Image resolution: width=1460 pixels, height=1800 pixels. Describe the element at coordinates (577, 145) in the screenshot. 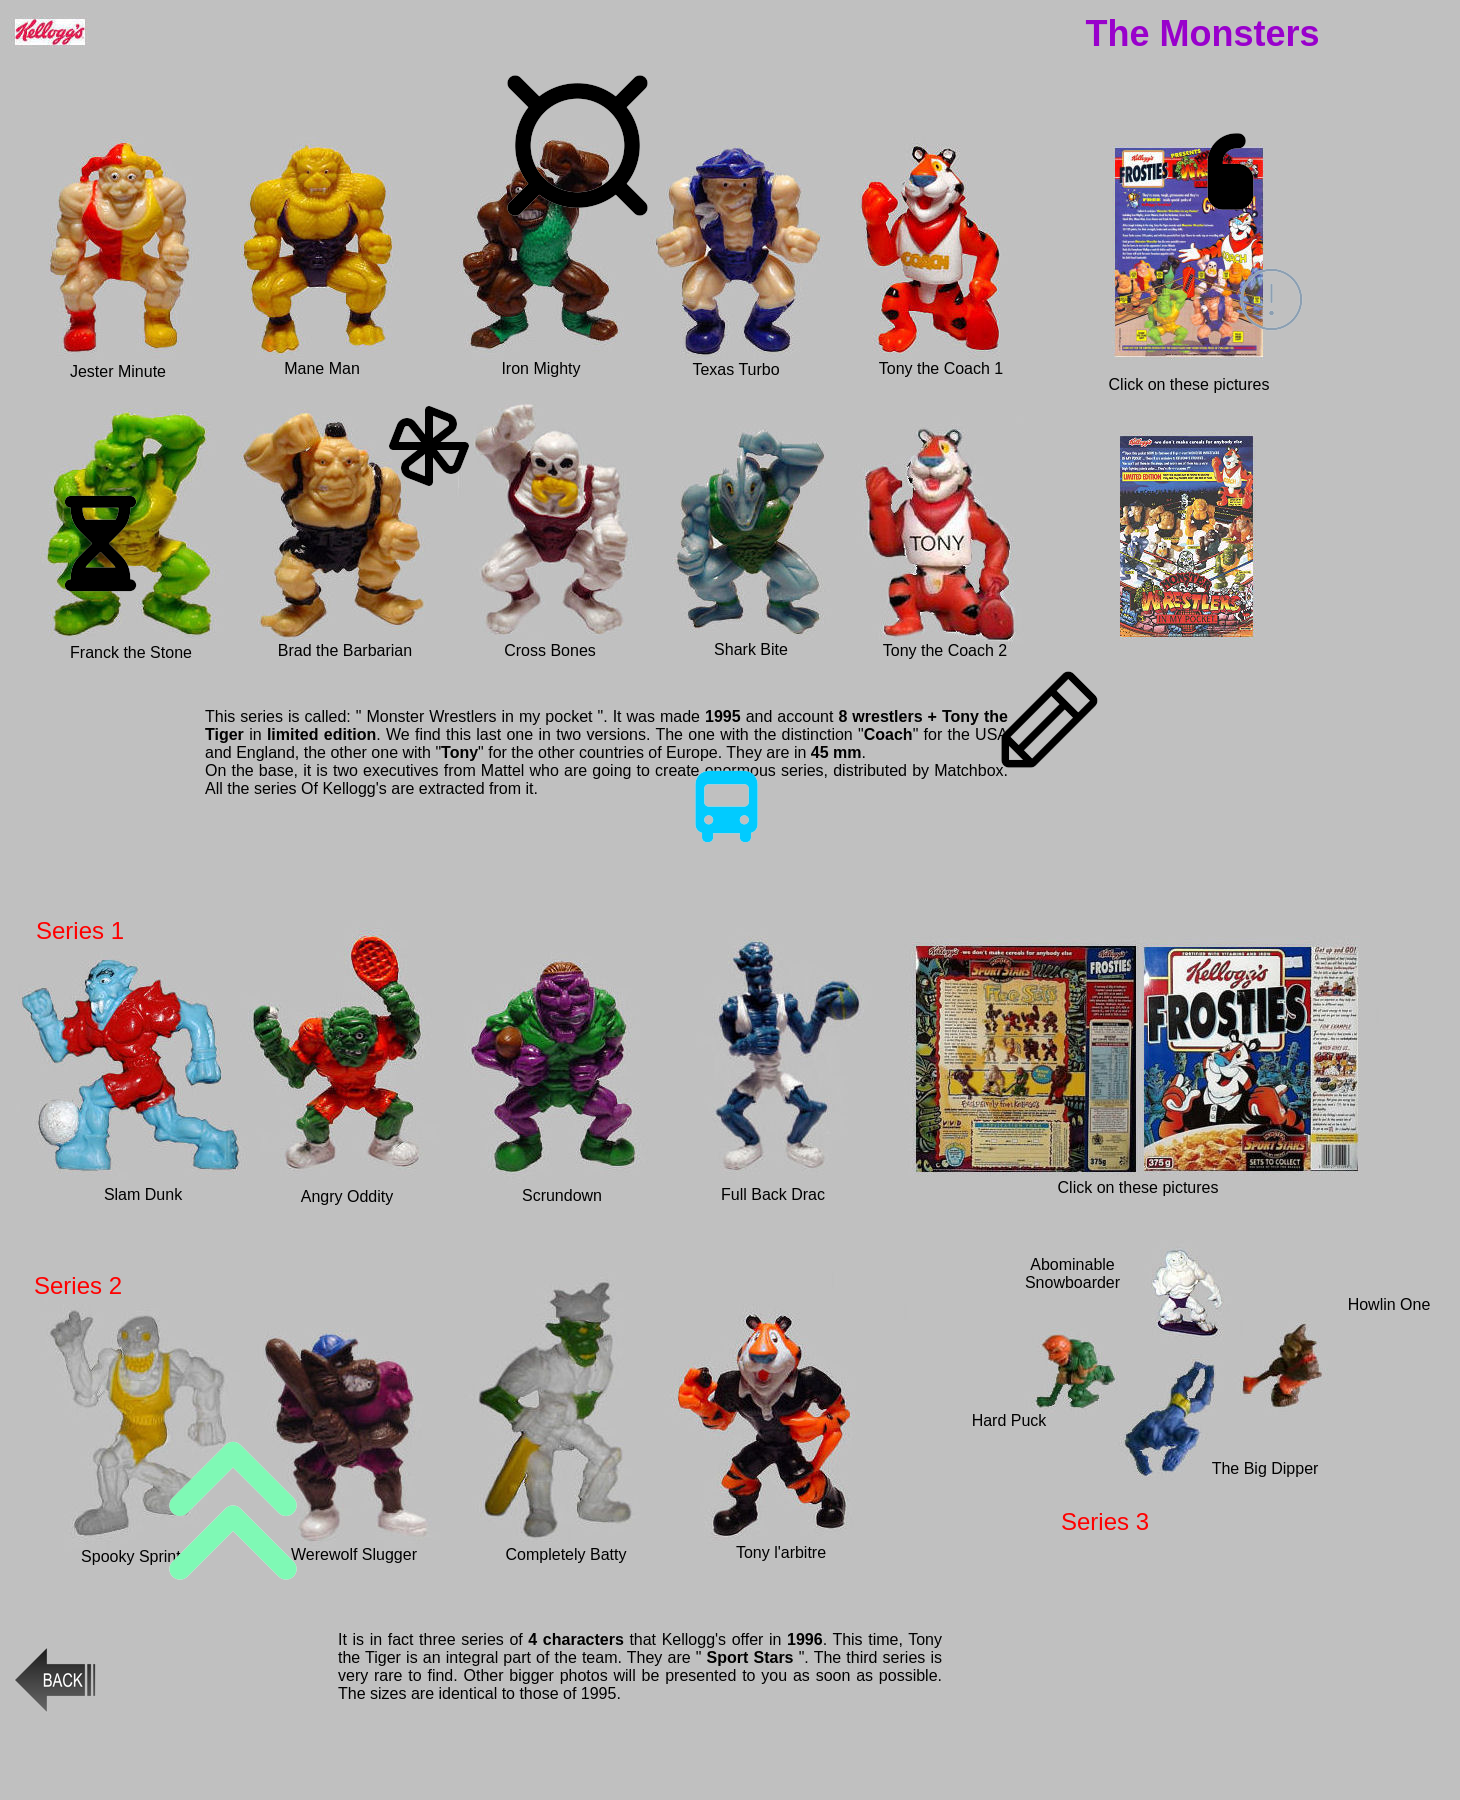

I see `view currency or monetary settings` at that location.